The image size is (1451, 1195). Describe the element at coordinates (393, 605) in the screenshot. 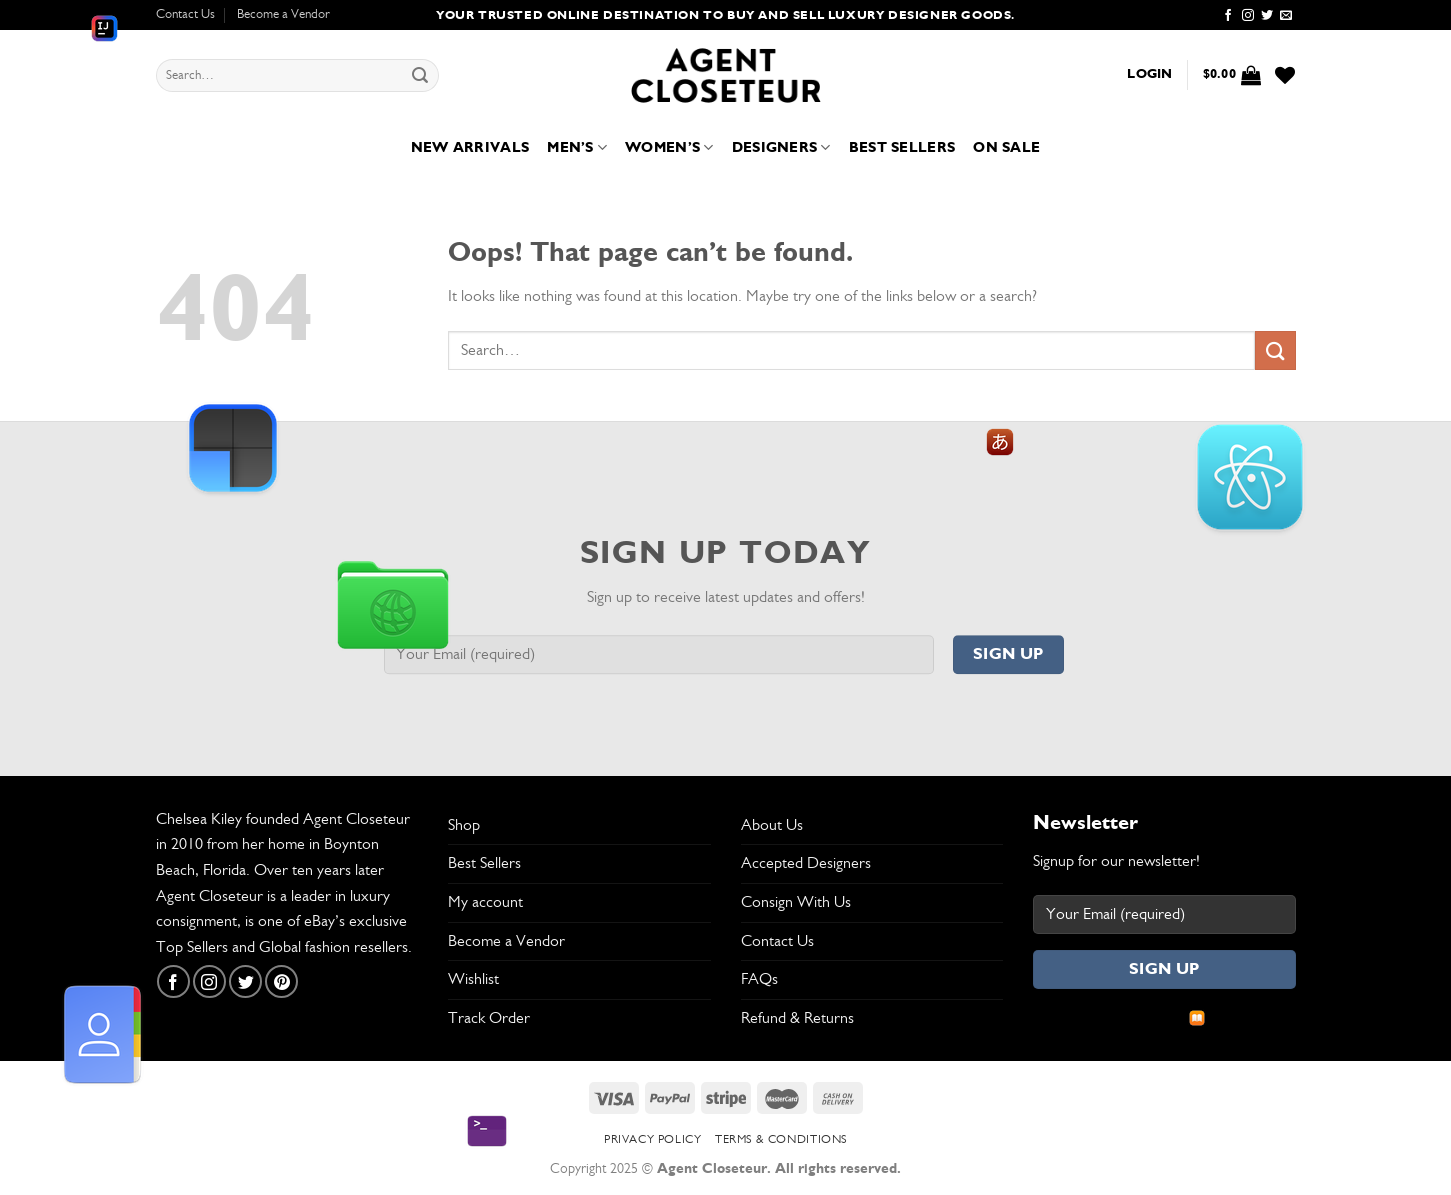

I see `folder containing html web files` at that location.